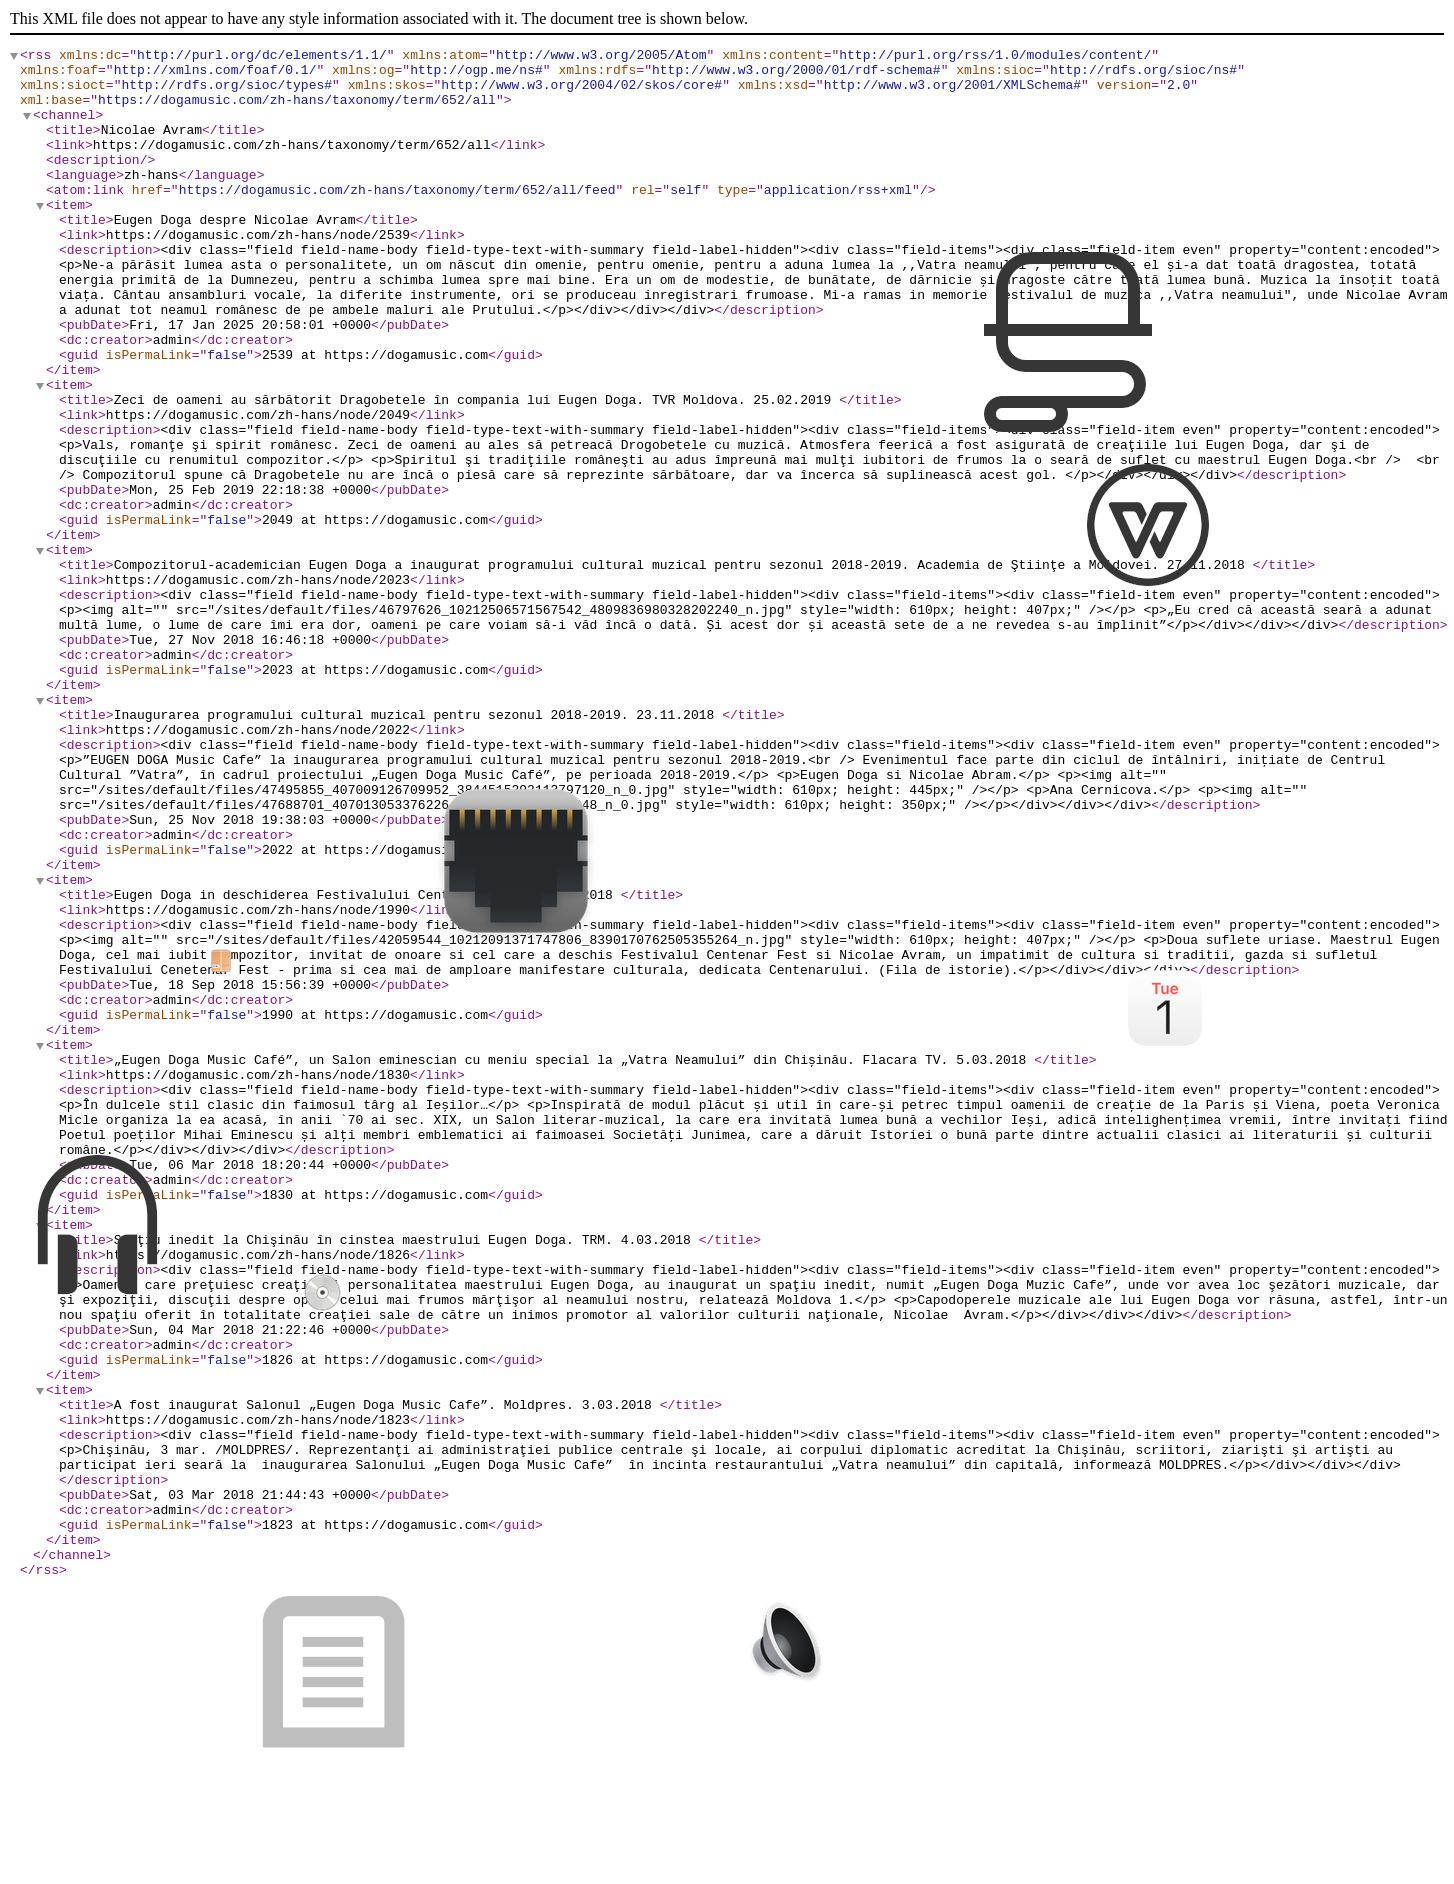 The width and height of the screenshot is (1454, 1884). What do you see at coordinates (1068, 336) in the screenshot?
I see `connect to a USB dock or hub` at bounding box center [1068, 336].